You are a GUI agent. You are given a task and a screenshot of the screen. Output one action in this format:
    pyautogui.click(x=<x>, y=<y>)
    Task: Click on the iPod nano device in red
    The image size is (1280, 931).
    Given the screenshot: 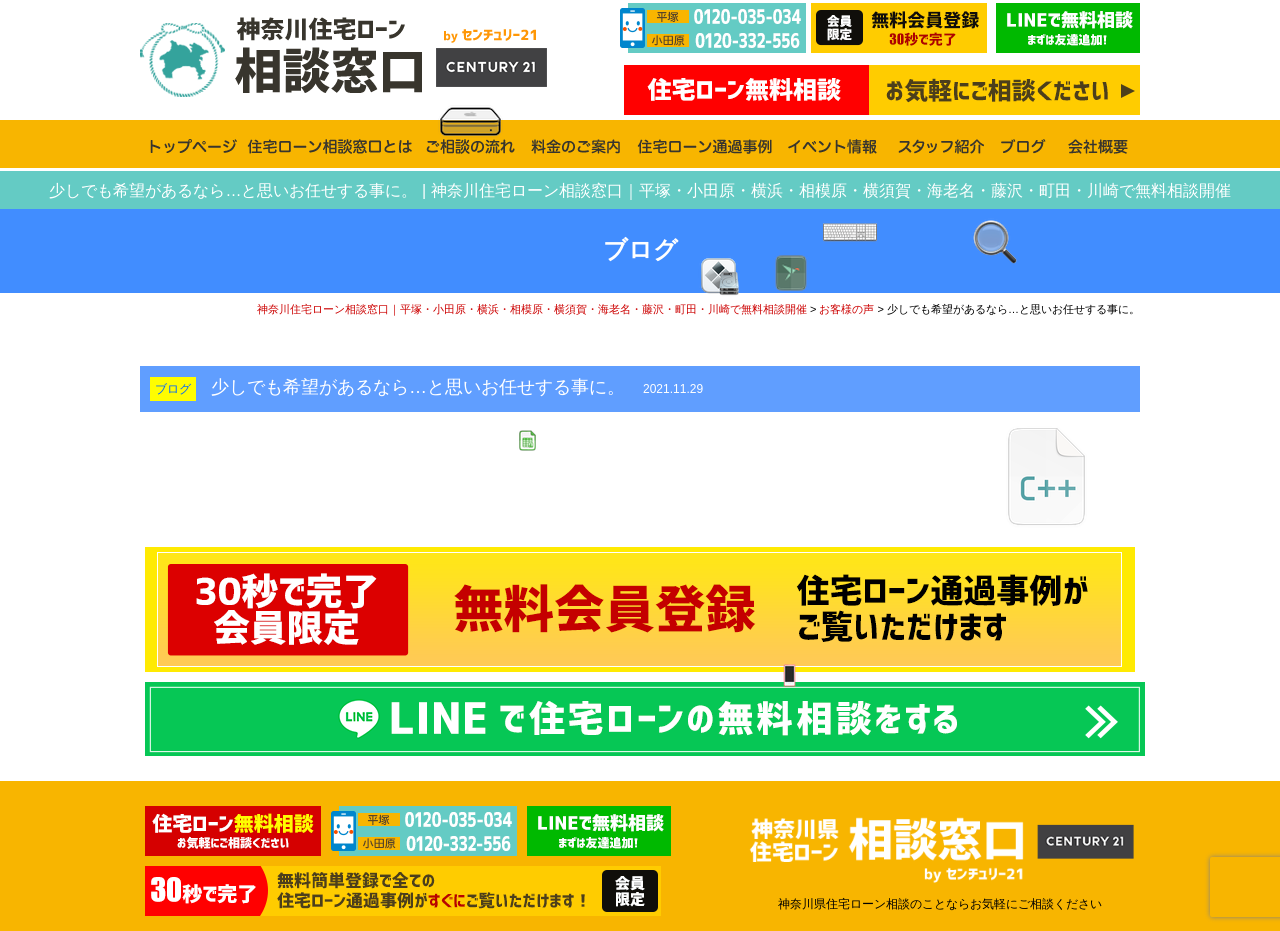 What is the action you would take?
    pyautogui.click(x=789, y=675)
    